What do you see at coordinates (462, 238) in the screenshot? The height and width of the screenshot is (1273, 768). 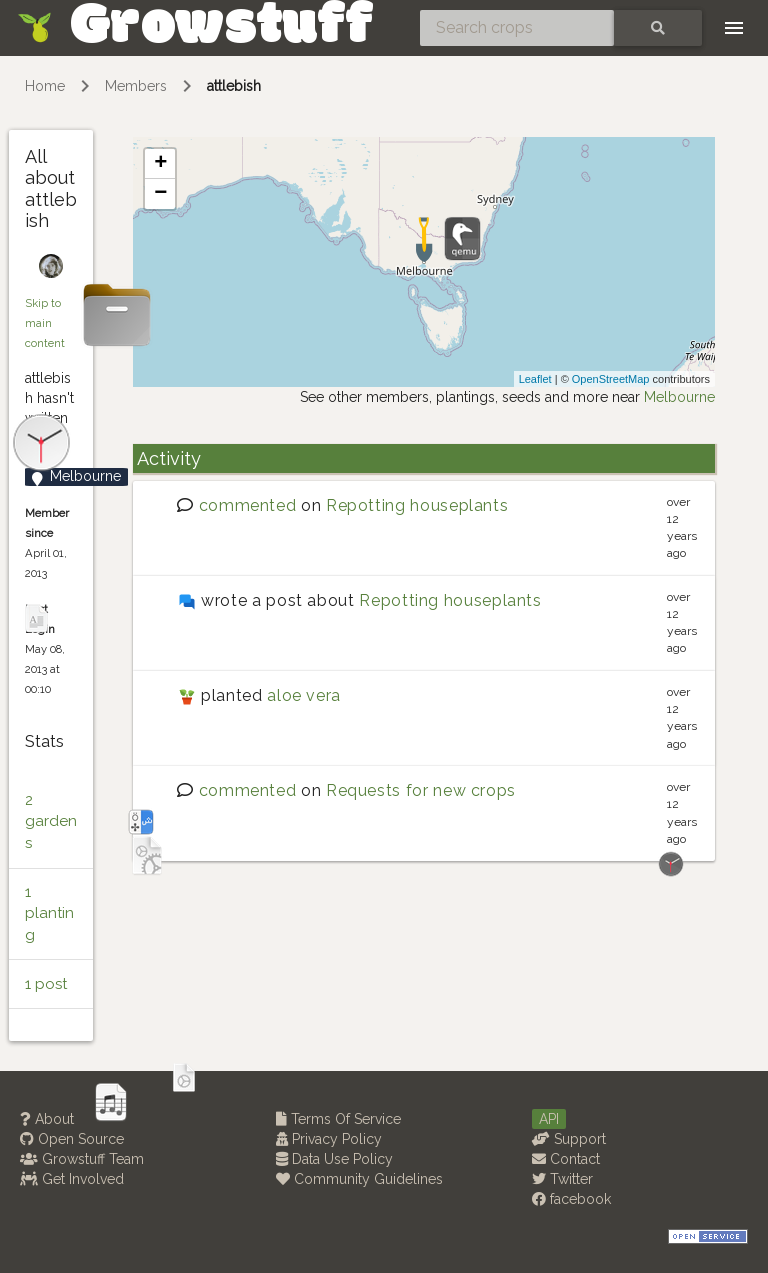 I see `qemu virtual disk image file` at bounding box center [462, 238].